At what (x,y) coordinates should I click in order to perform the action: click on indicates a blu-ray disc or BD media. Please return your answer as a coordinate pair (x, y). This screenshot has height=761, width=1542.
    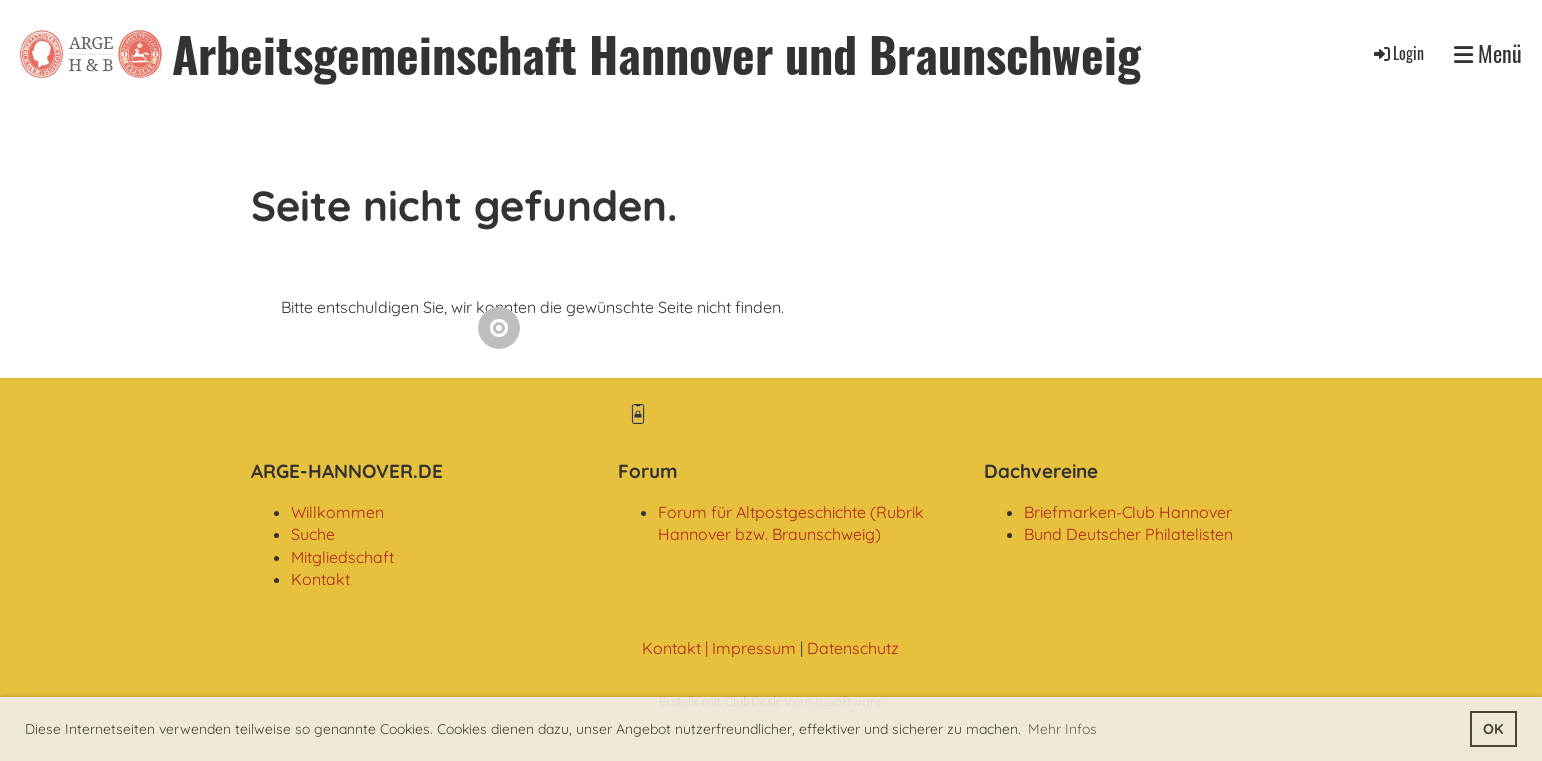
    Looking at the image, I should click on (499, 328).